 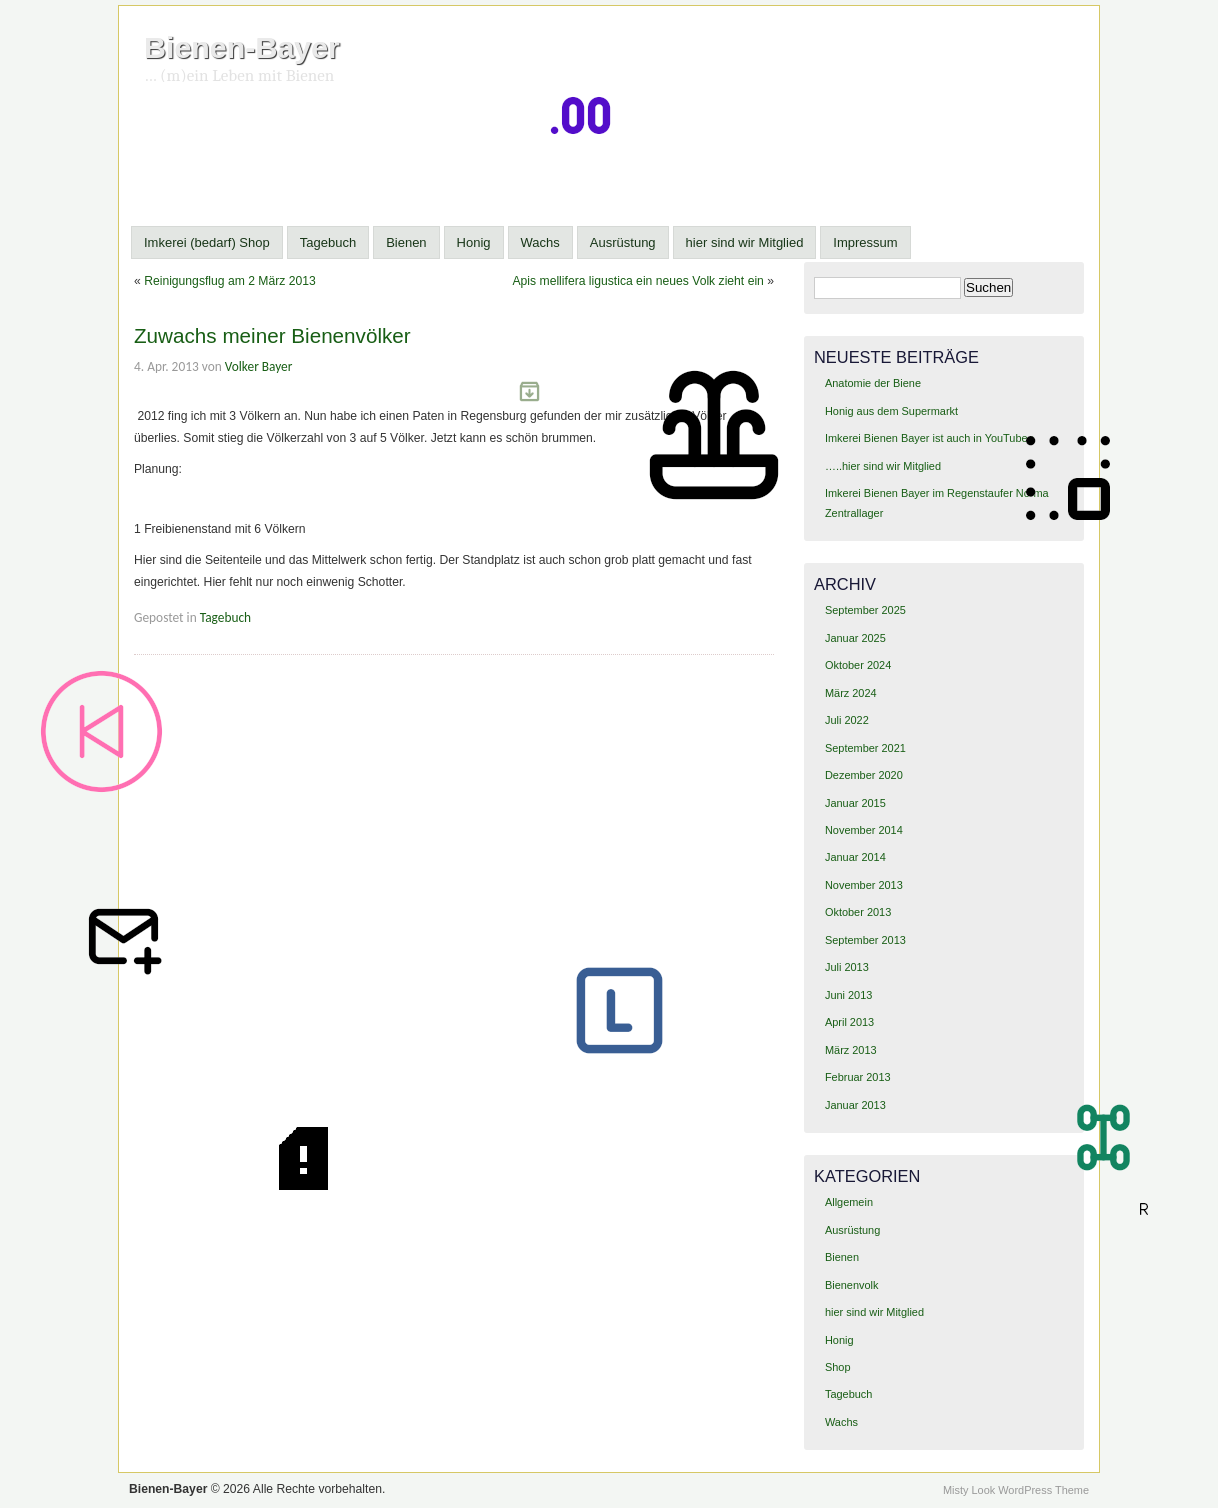 What do you see at coordinates (123, 936) in the screenshot?
I see `compose a new email` at bounding box center [123, 936].